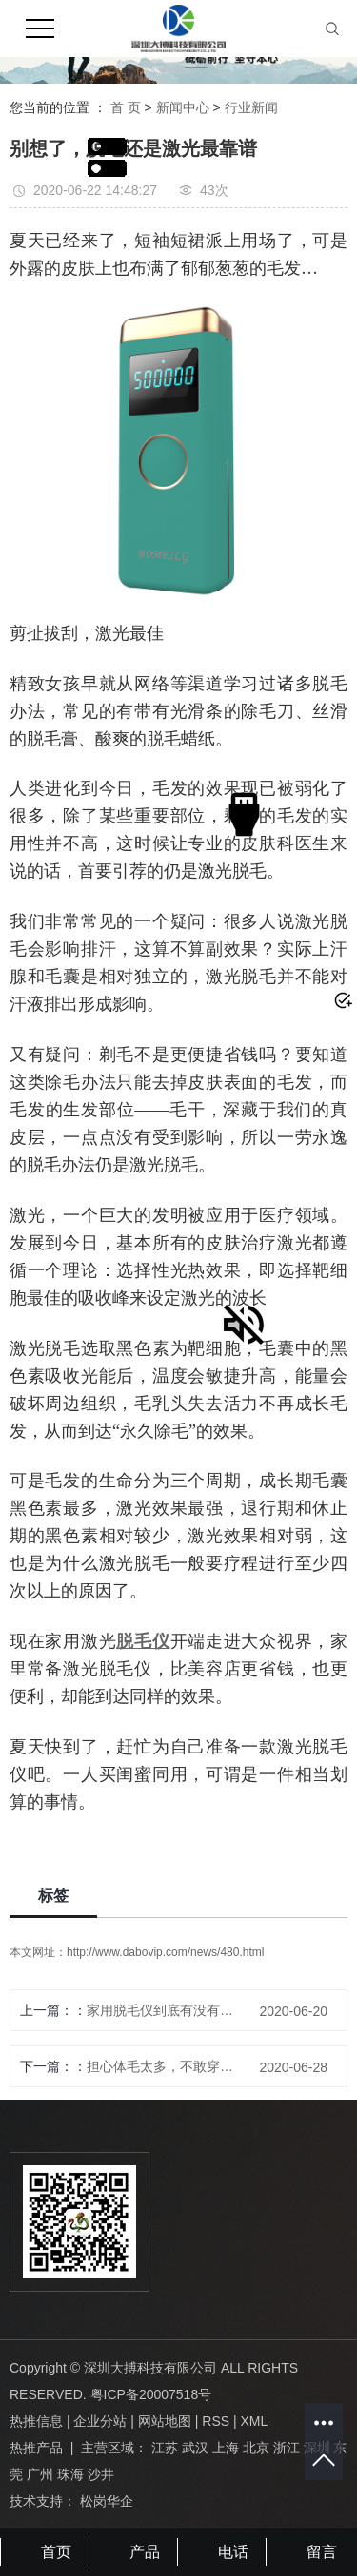 The height and width of the screenshot is (2576, 357). Describe the element at coordinates (244, 814) in the screenshot. I see `configure HDMI input settings` at that location.